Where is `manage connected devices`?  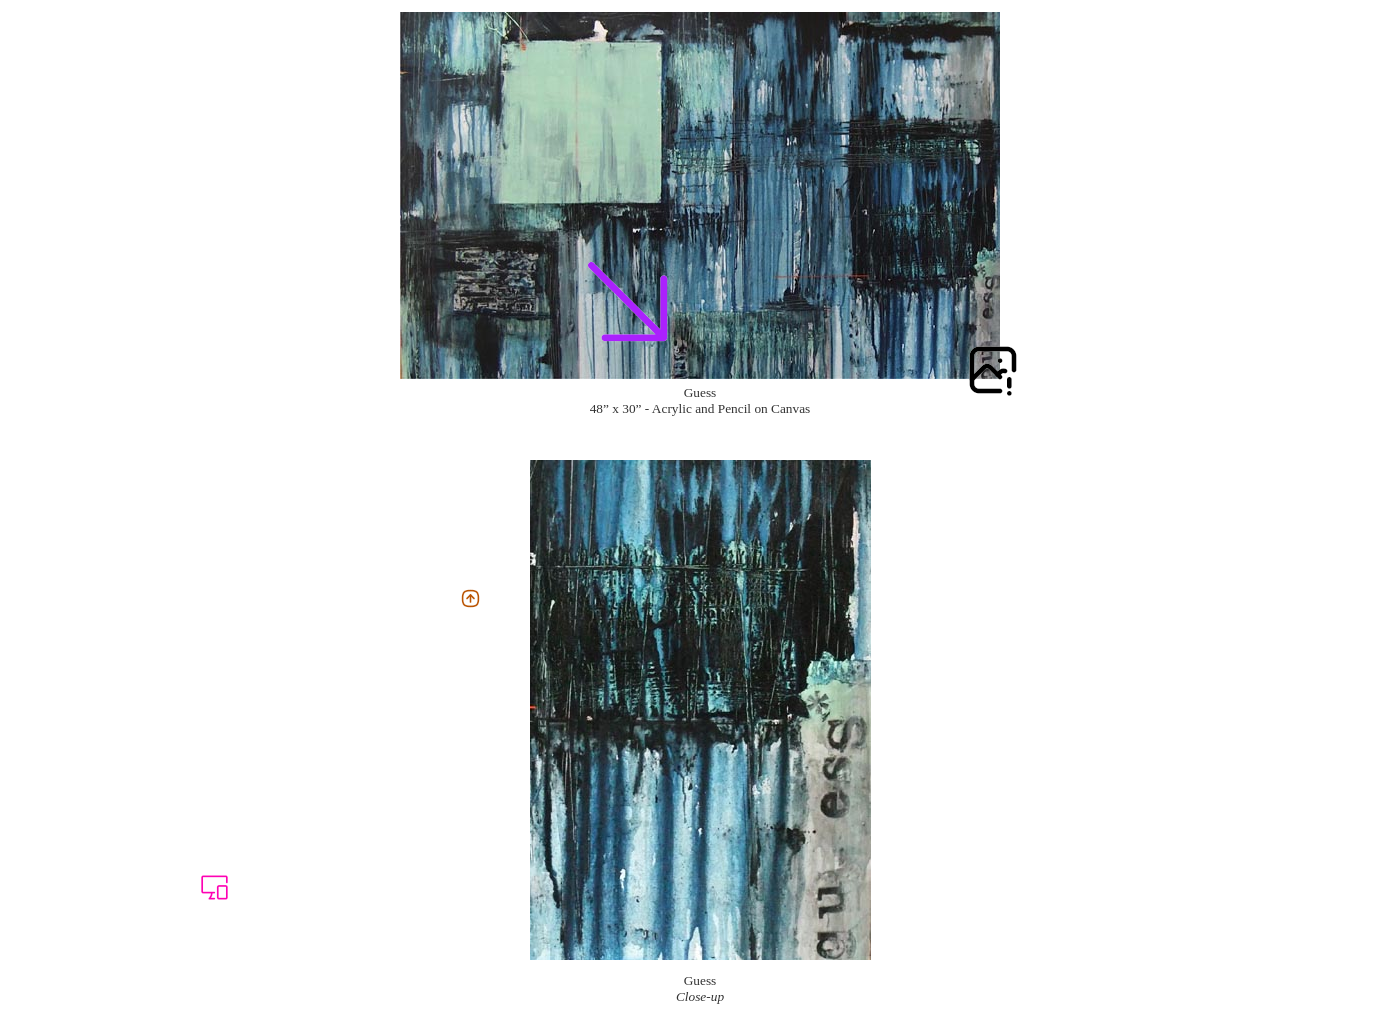
manage connected devices is located at coordinates (214, 887).